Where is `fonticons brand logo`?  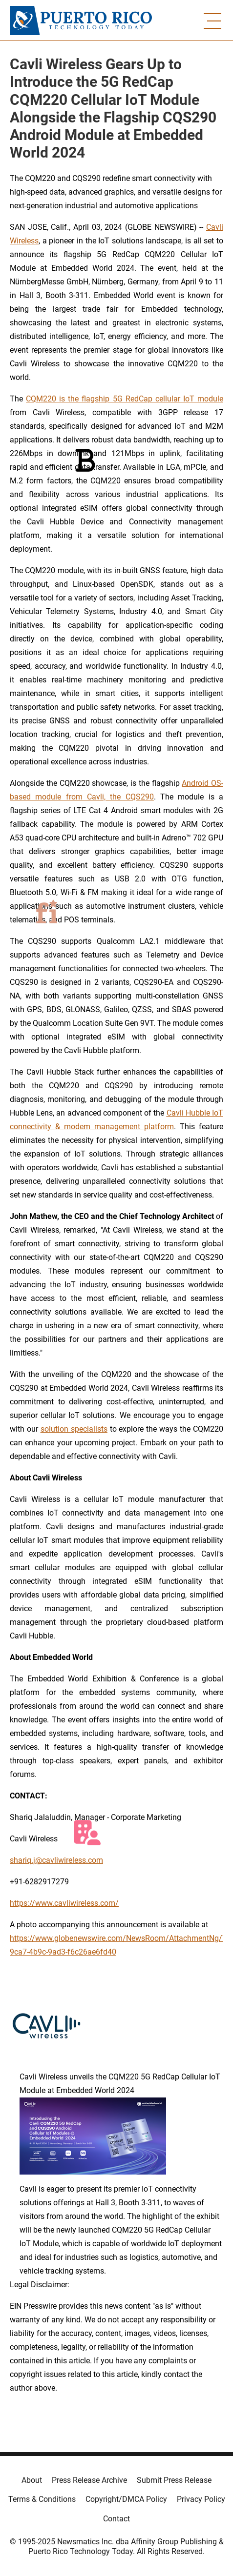 fonticons brand logo is located at coordinates (46, 911).